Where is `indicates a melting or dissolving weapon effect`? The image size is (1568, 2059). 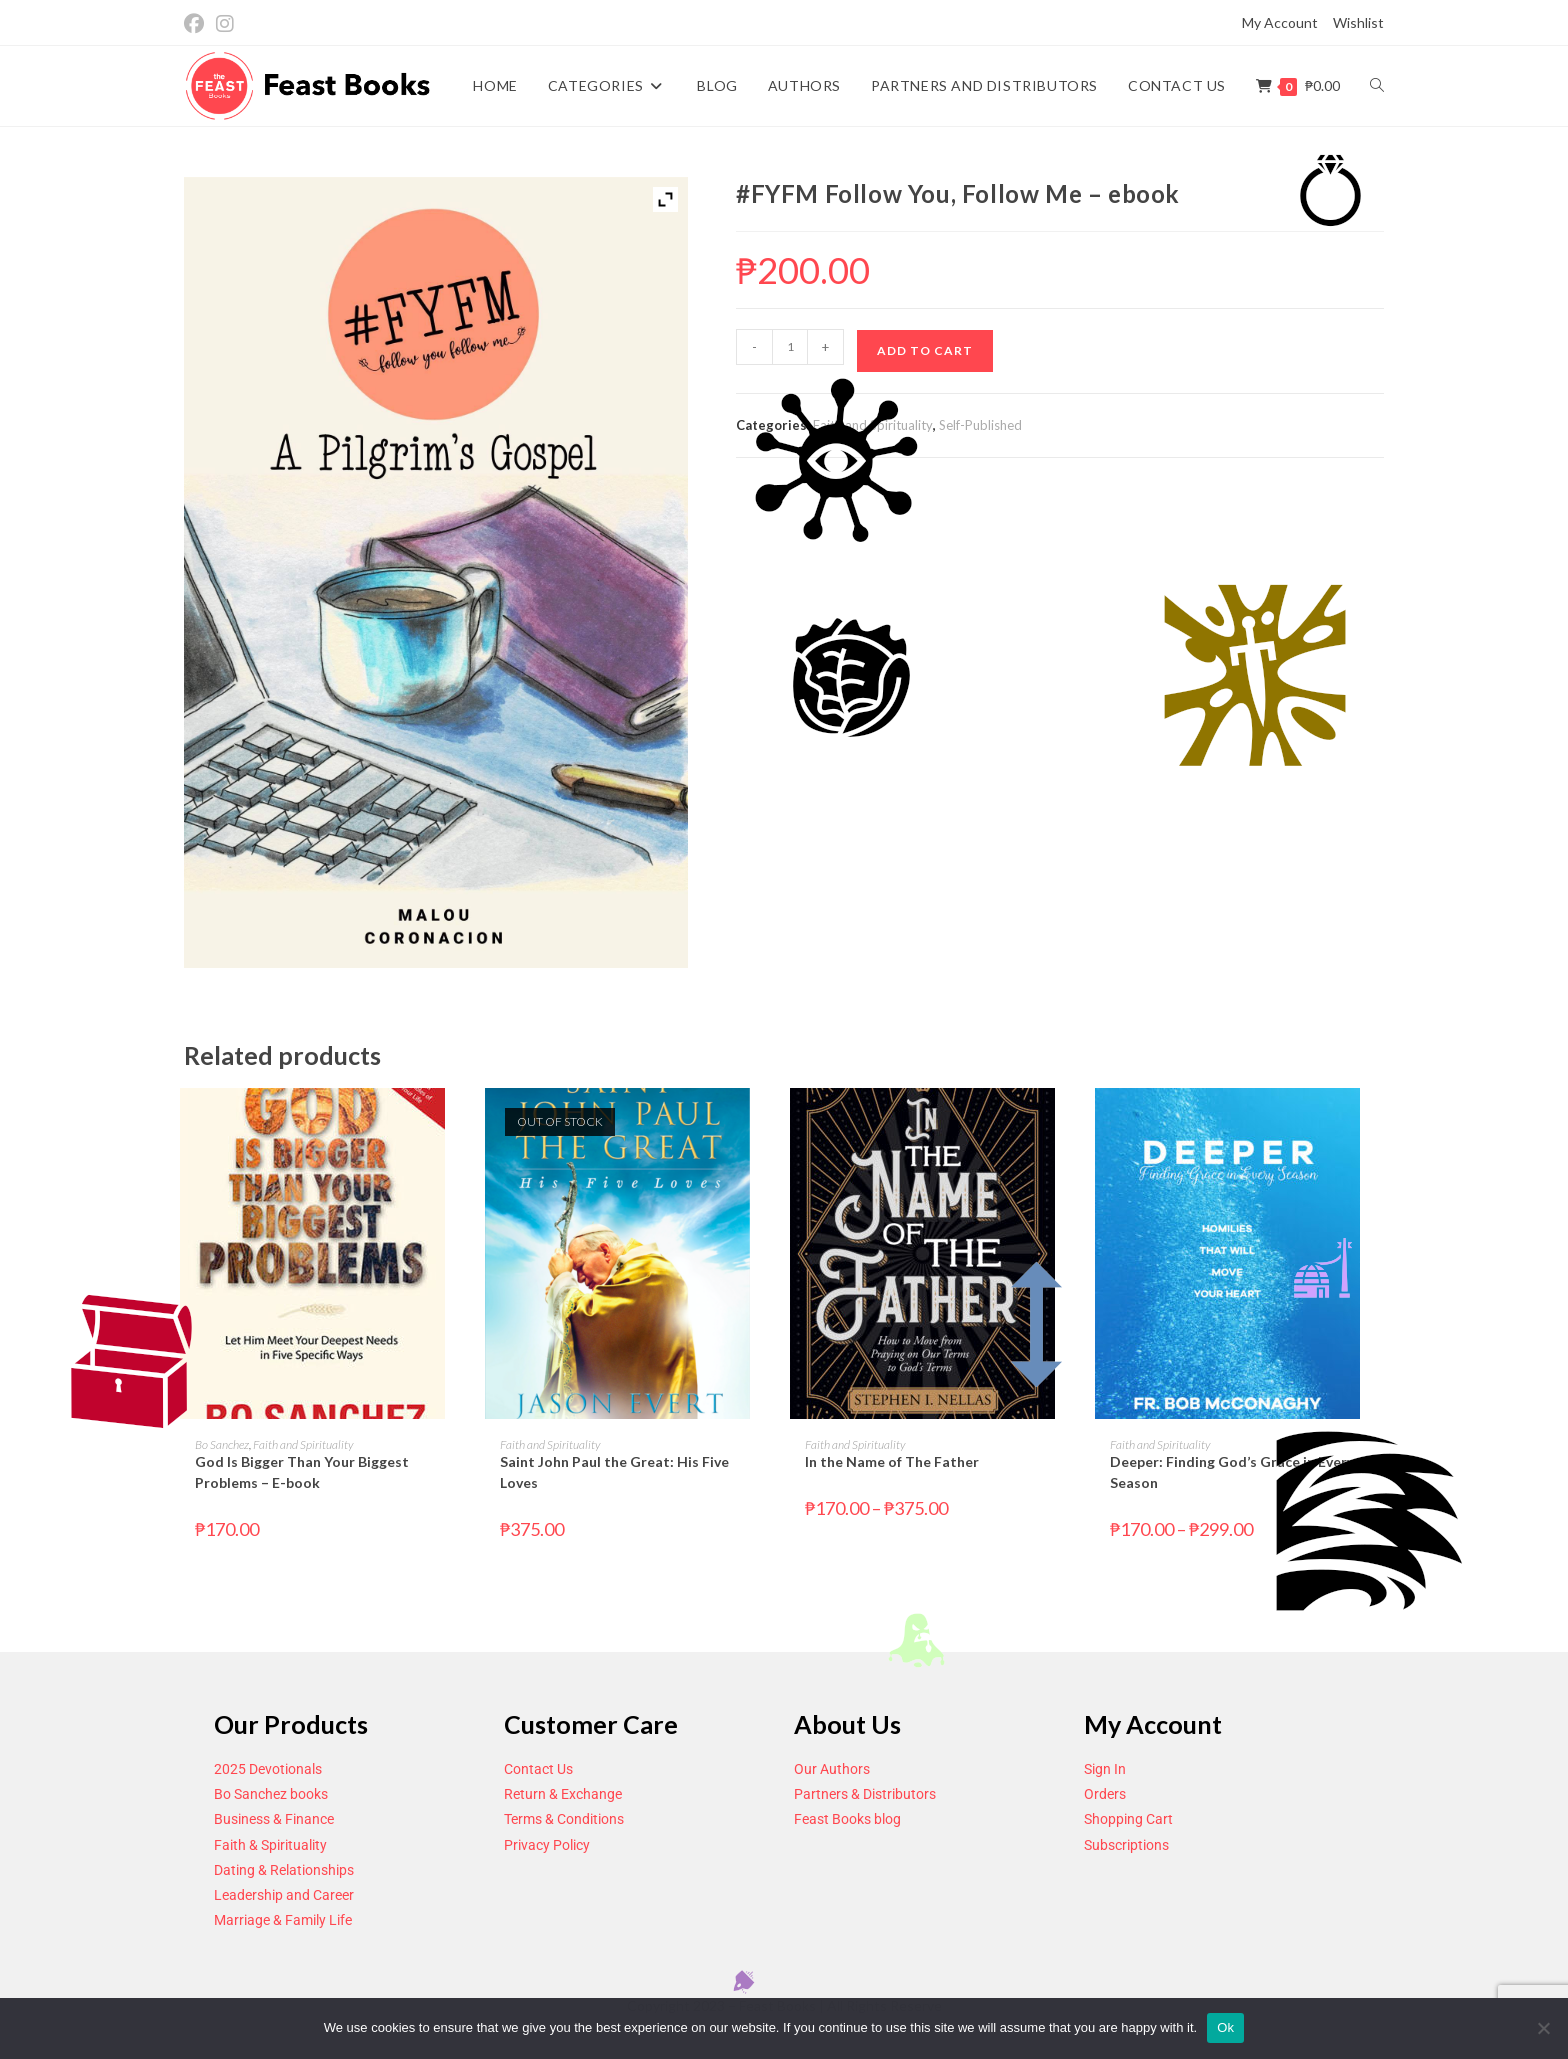
indicates a melting or dissolving weapon effect is located at coordinates (1254, 674).